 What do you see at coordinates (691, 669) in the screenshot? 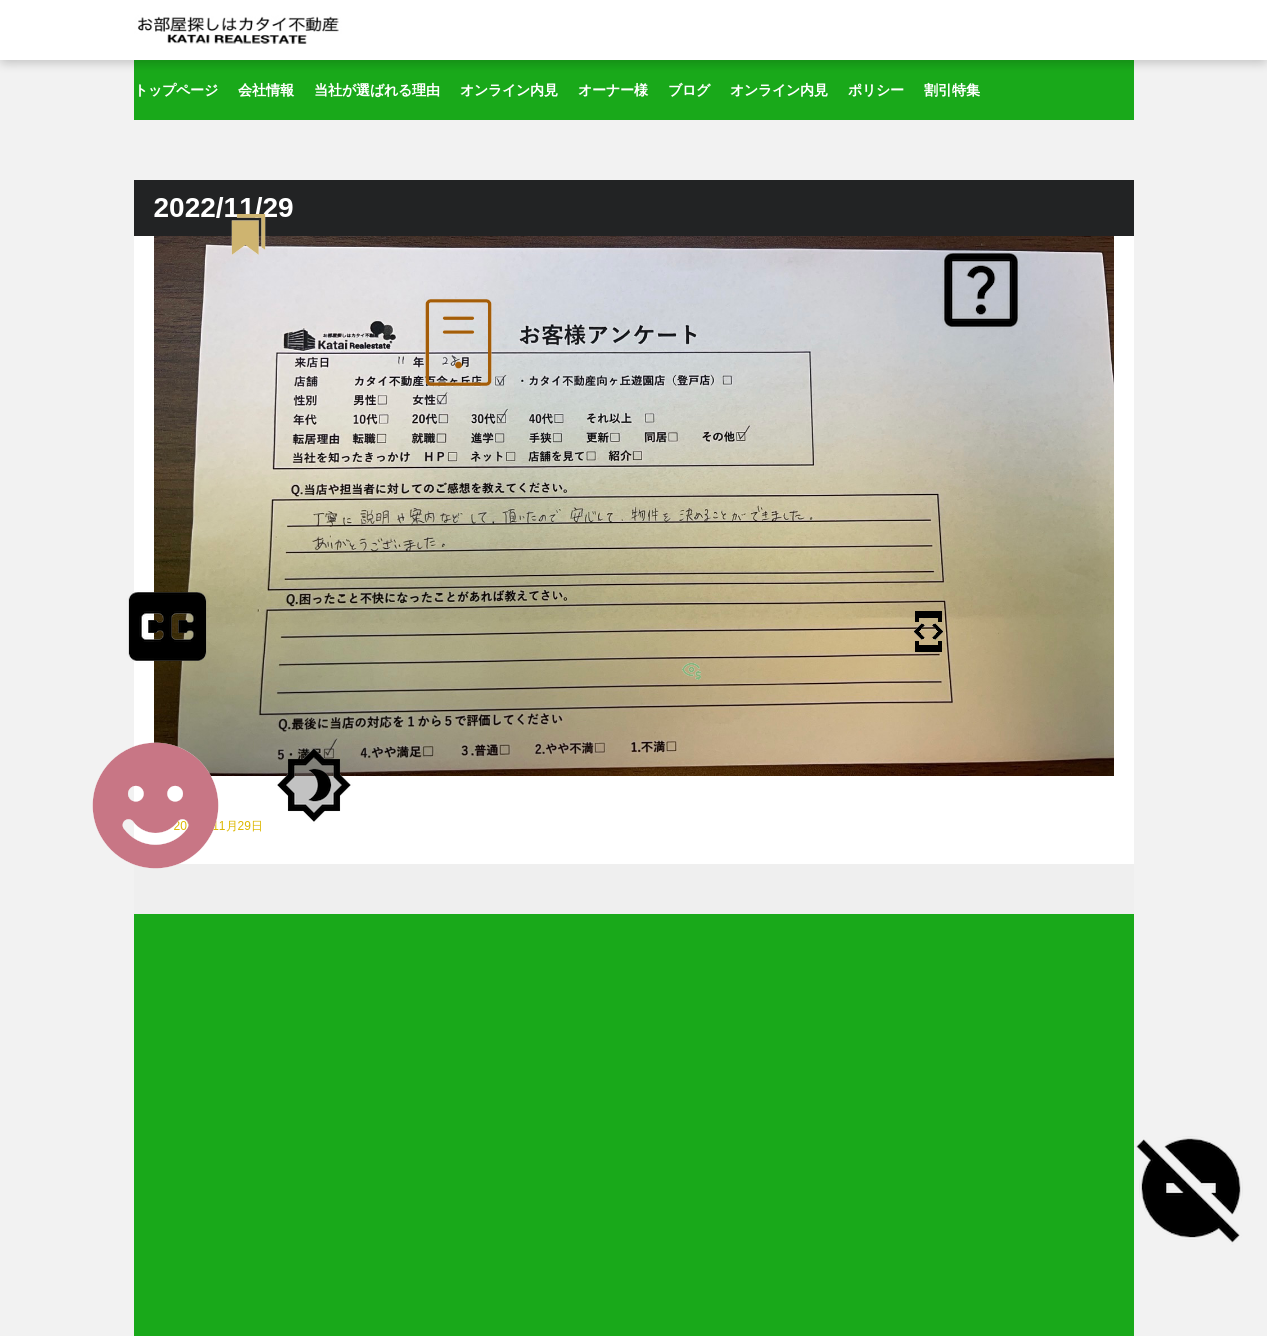
I see `view pricing or cost details` at bounding box center [691, 669].